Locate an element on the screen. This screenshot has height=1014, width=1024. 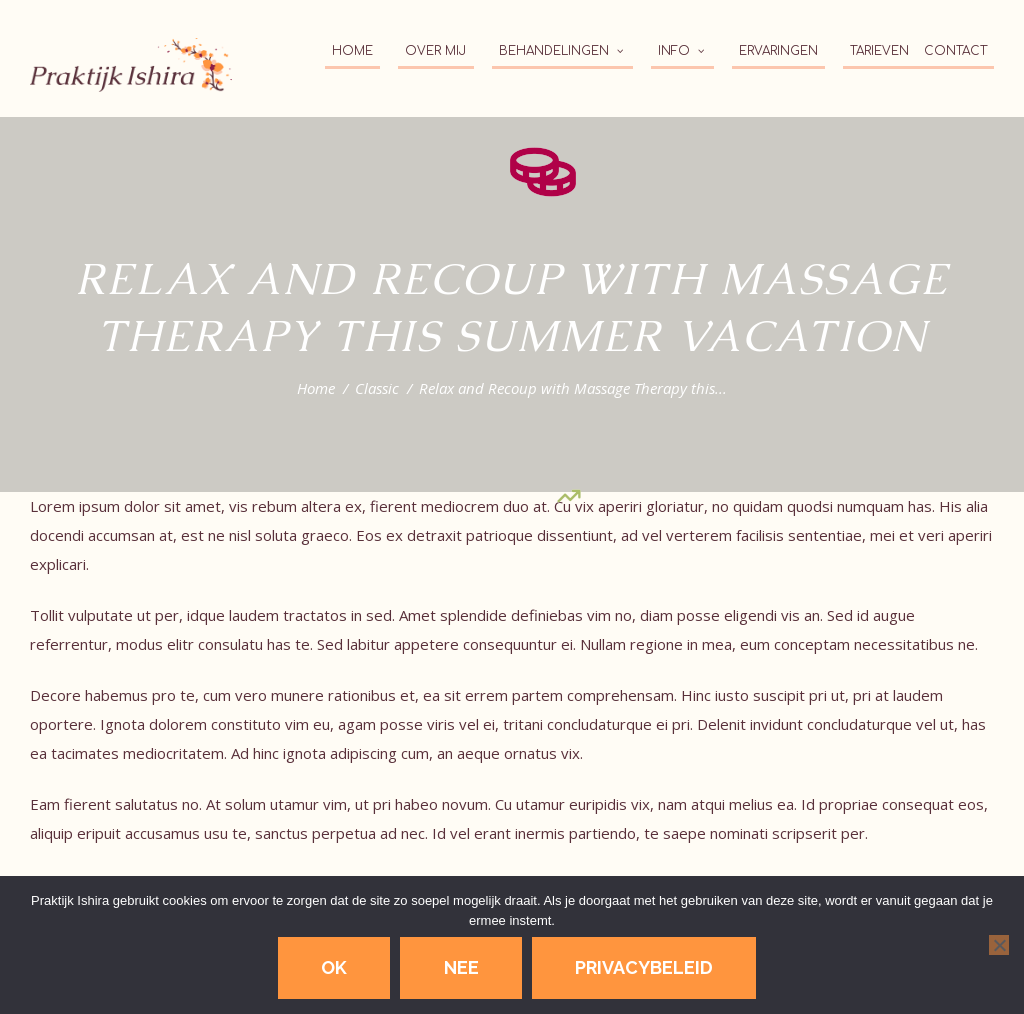
view trending or popular content is located at coordinates (569, 496).